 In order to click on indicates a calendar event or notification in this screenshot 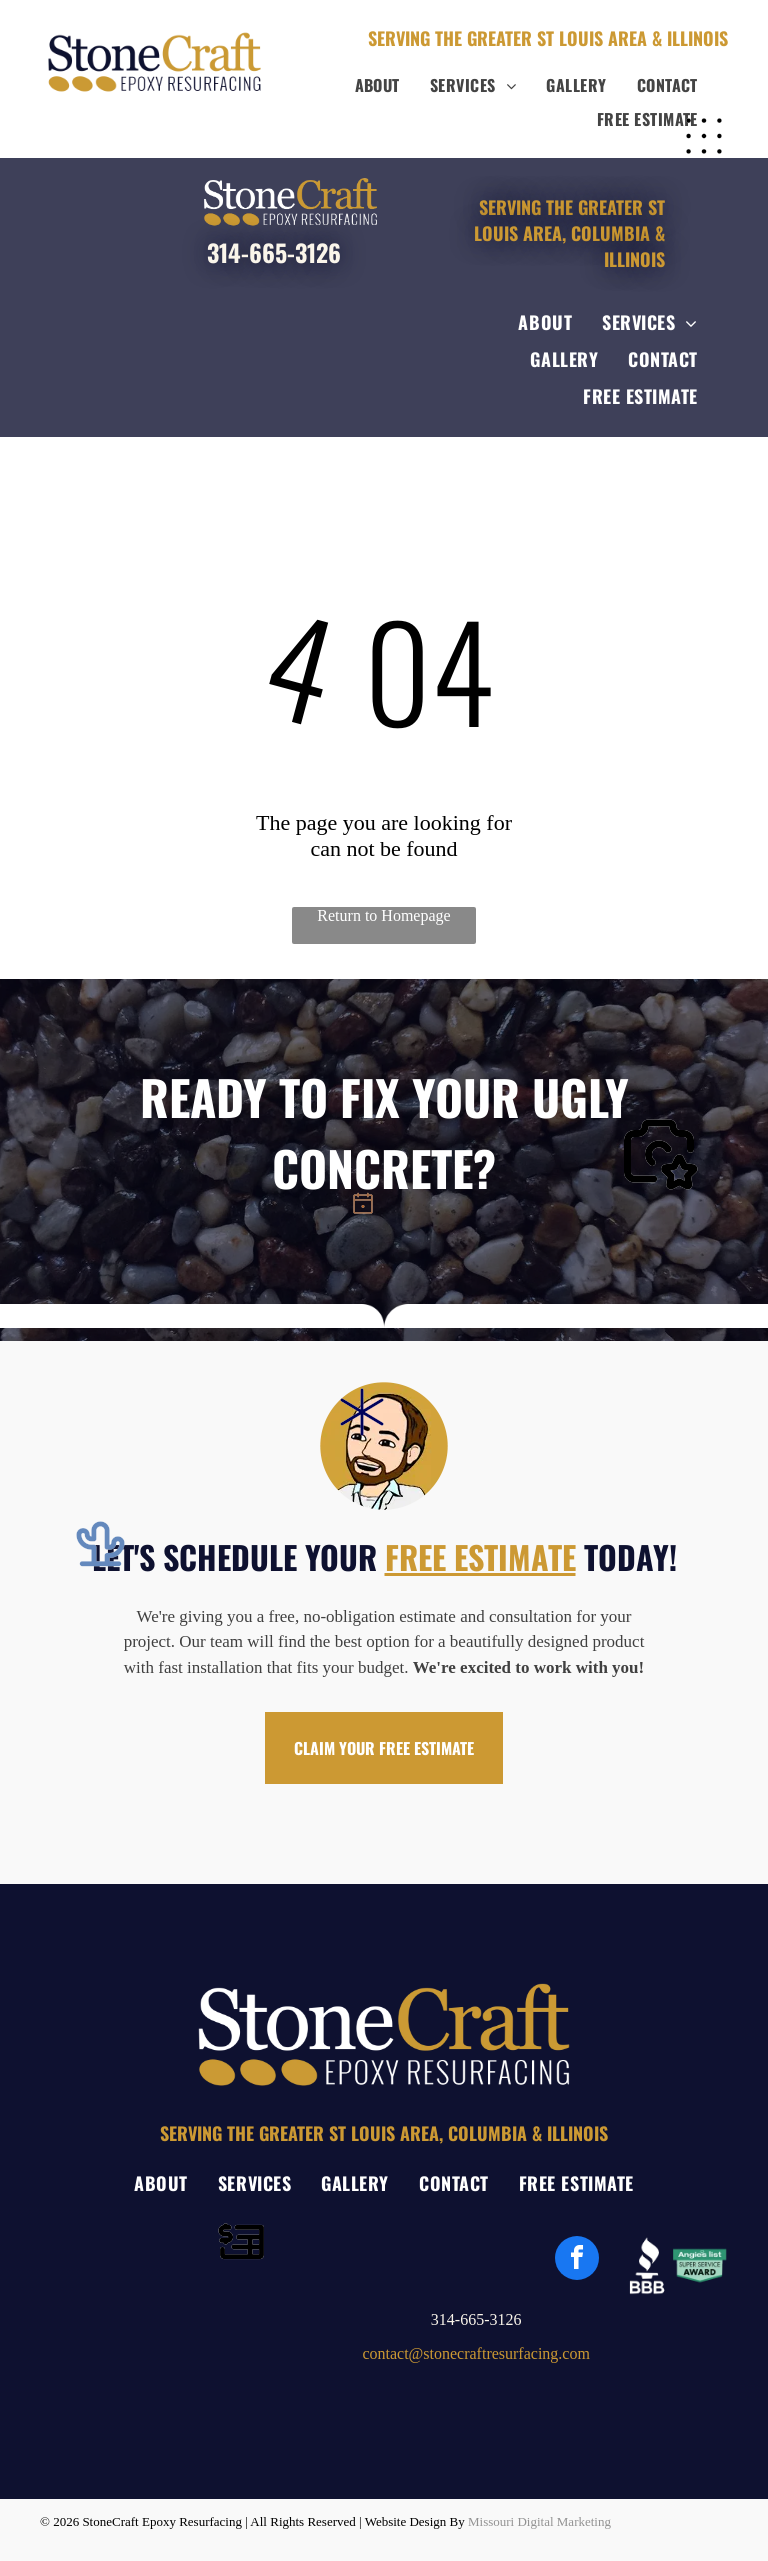, I will do `click(363, 1204)`.